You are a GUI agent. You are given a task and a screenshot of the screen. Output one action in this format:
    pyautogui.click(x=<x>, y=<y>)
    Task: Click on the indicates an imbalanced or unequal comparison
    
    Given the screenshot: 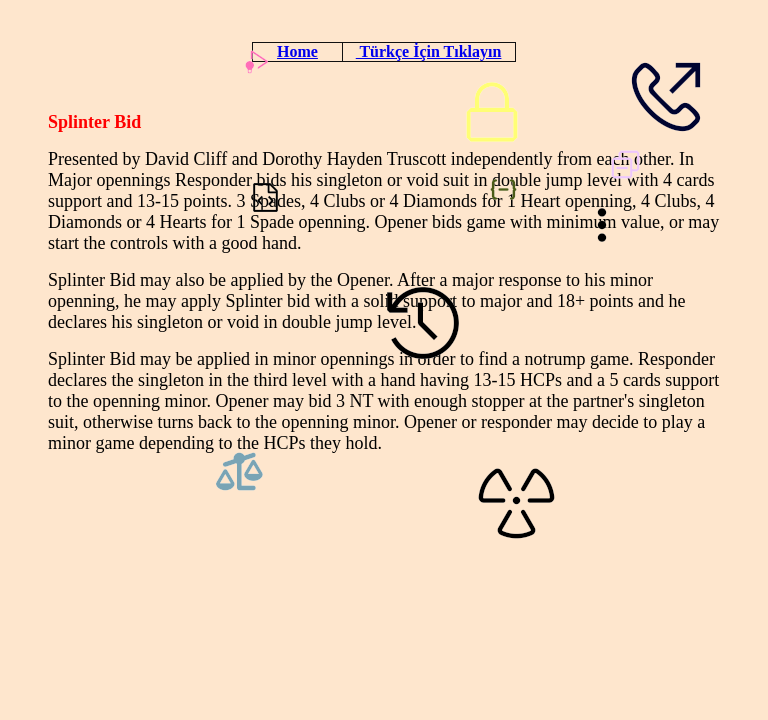 What is the action you would take?
    pyautogui.click(x=239, y=471)
    